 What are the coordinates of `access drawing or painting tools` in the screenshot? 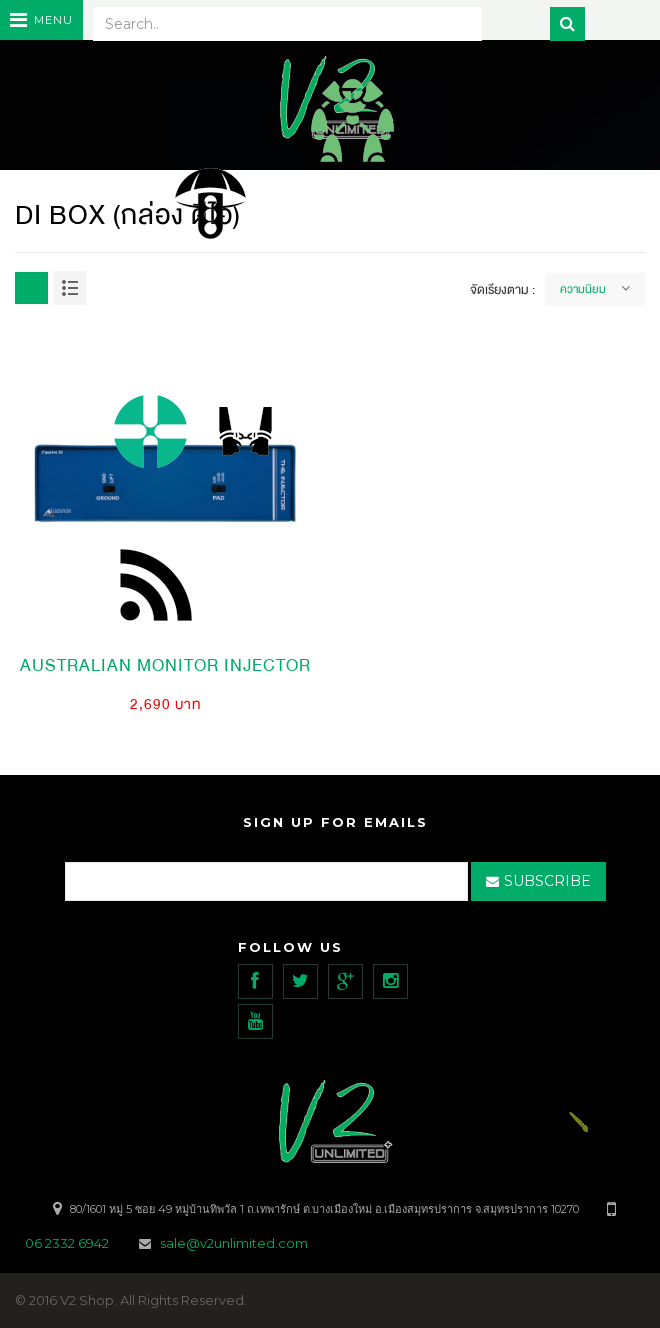 It's located at (579, 1122).